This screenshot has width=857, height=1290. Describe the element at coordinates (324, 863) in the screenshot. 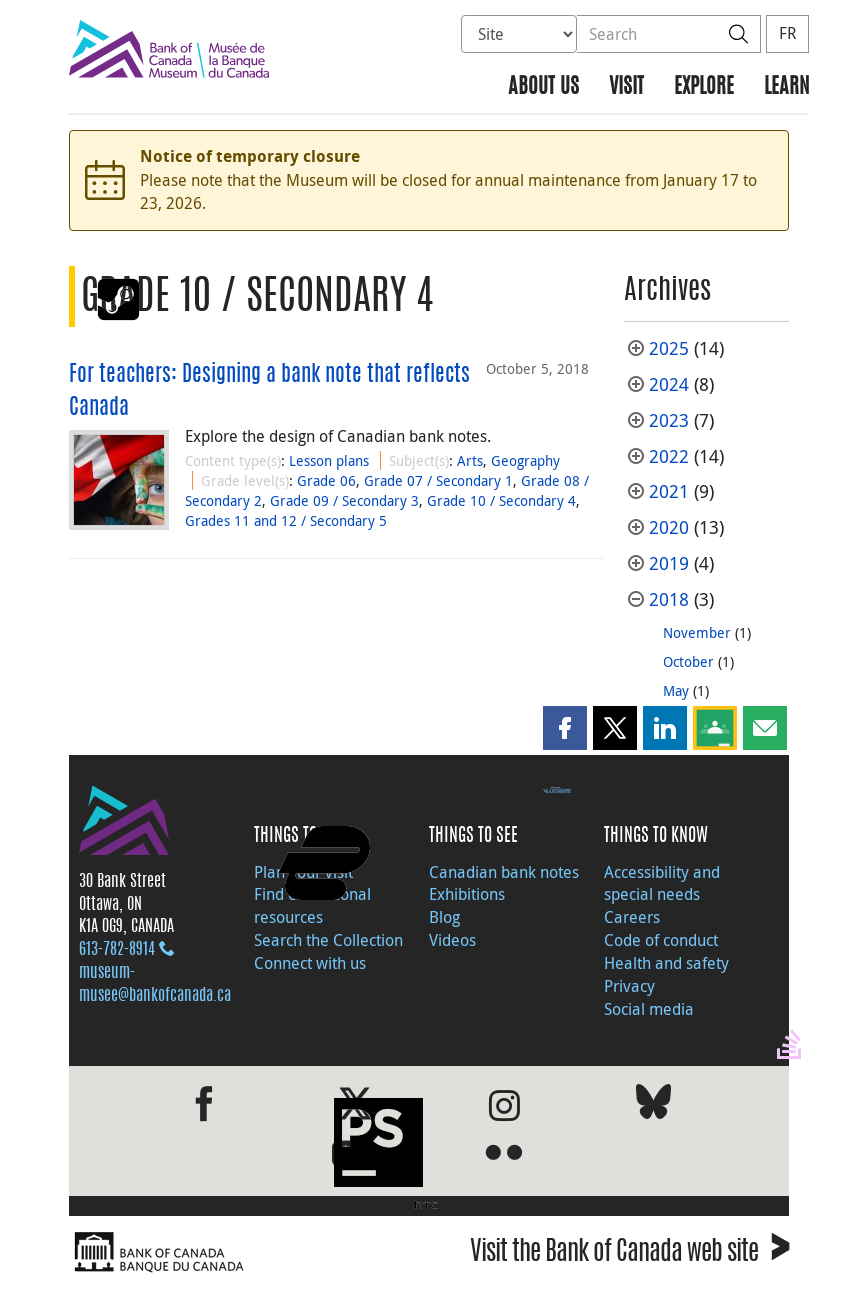

I see `open the ExpressVPN app` at that location.